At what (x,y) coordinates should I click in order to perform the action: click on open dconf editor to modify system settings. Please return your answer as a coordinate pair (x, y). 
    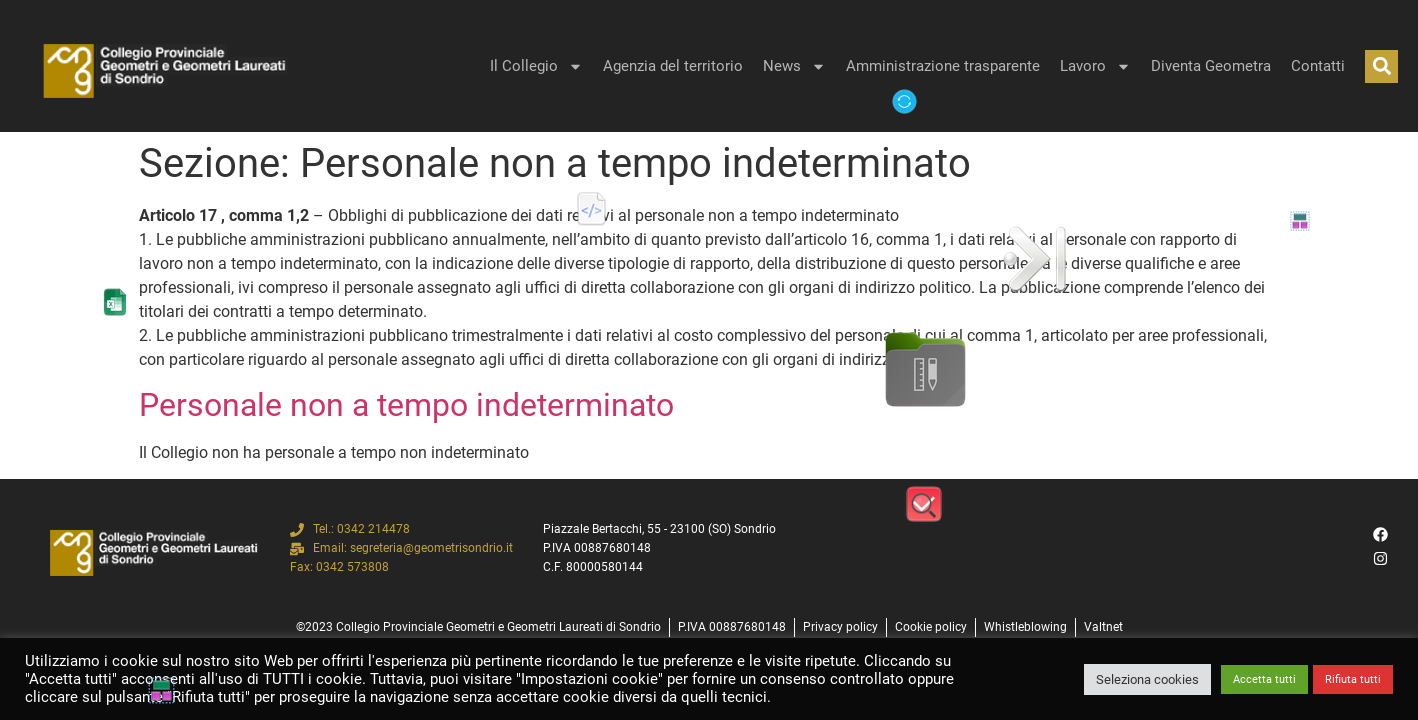
    Looking at the image, I should click on (924, 504).